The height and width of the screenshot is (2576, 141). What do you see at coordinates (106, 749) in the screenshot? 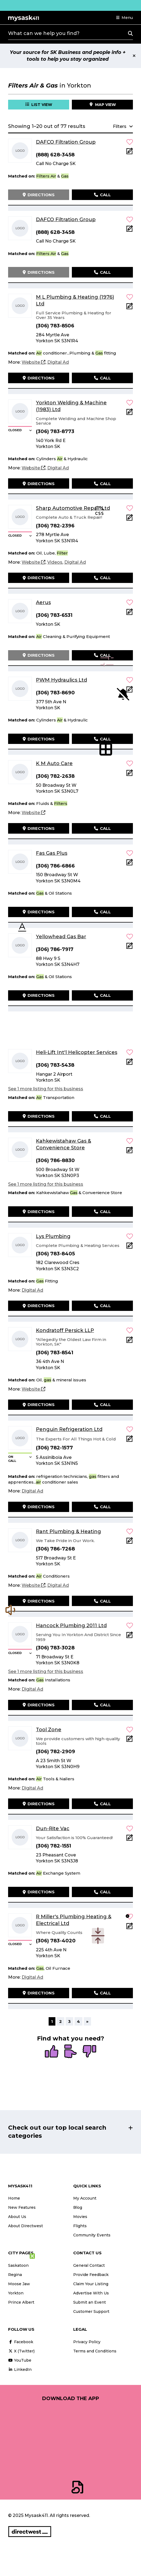
I see `switch to grid view` at bounding box center [106, 749].